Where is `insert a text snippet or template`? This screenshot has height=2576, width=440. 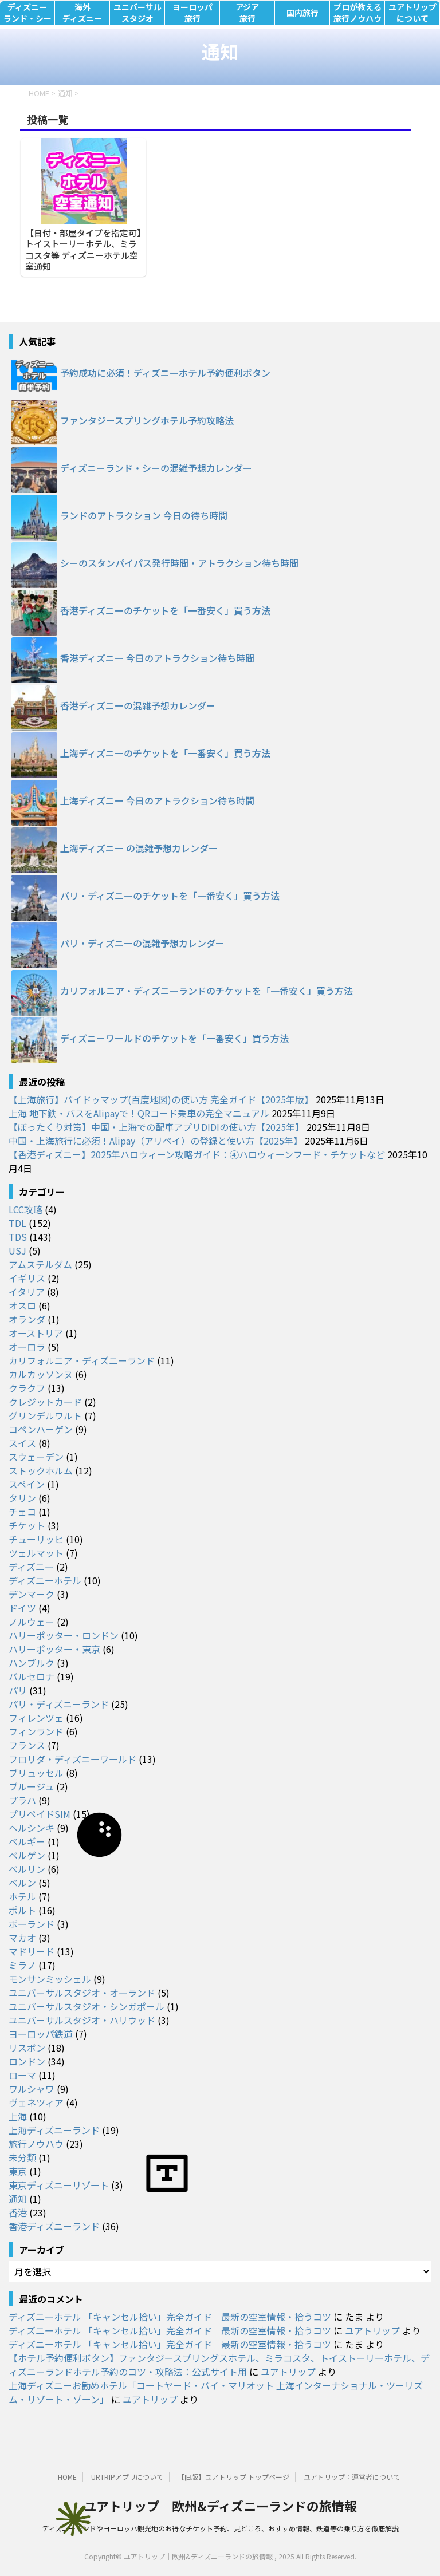
insert a text snippet or template is located at coordinates (167, 2173).